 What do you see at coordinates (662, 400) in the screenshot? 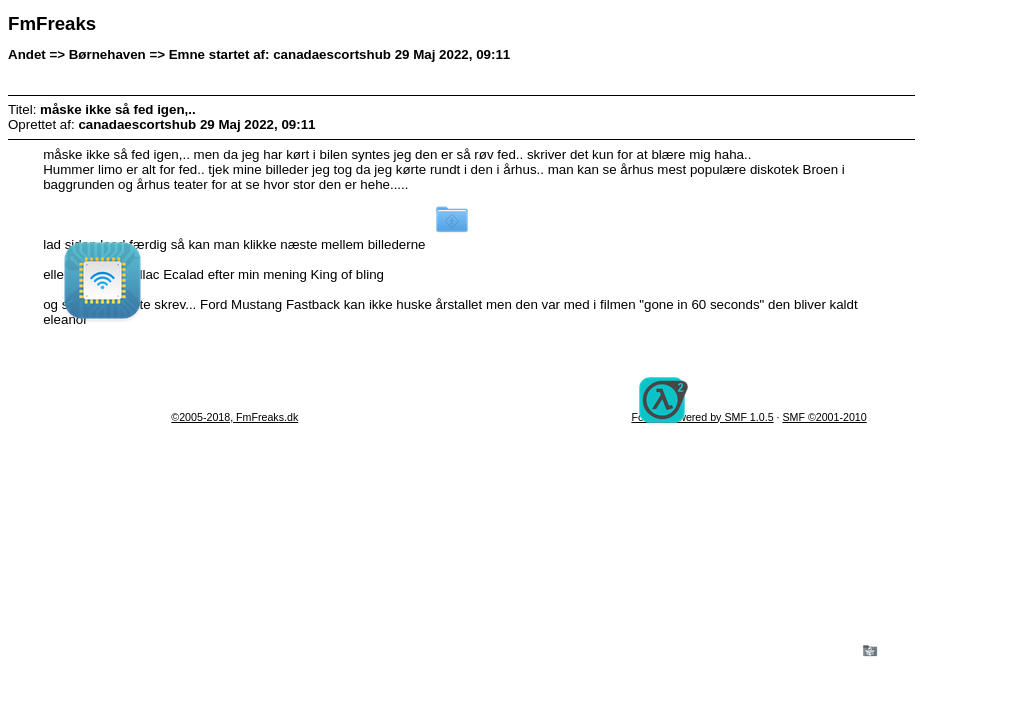
I see `launch Half-Life 2: Lost Coast` at bounding box center [662, 400].